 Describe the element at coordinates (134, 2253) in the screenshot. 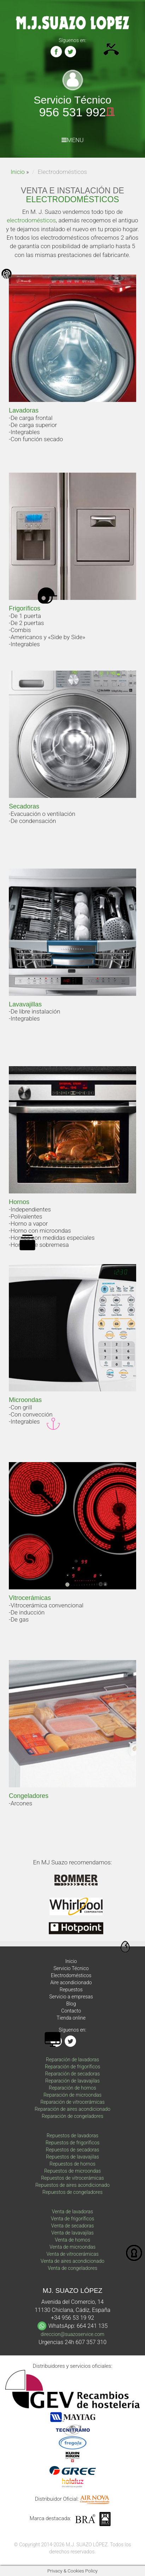

I see `access secure or locked content` at that location.